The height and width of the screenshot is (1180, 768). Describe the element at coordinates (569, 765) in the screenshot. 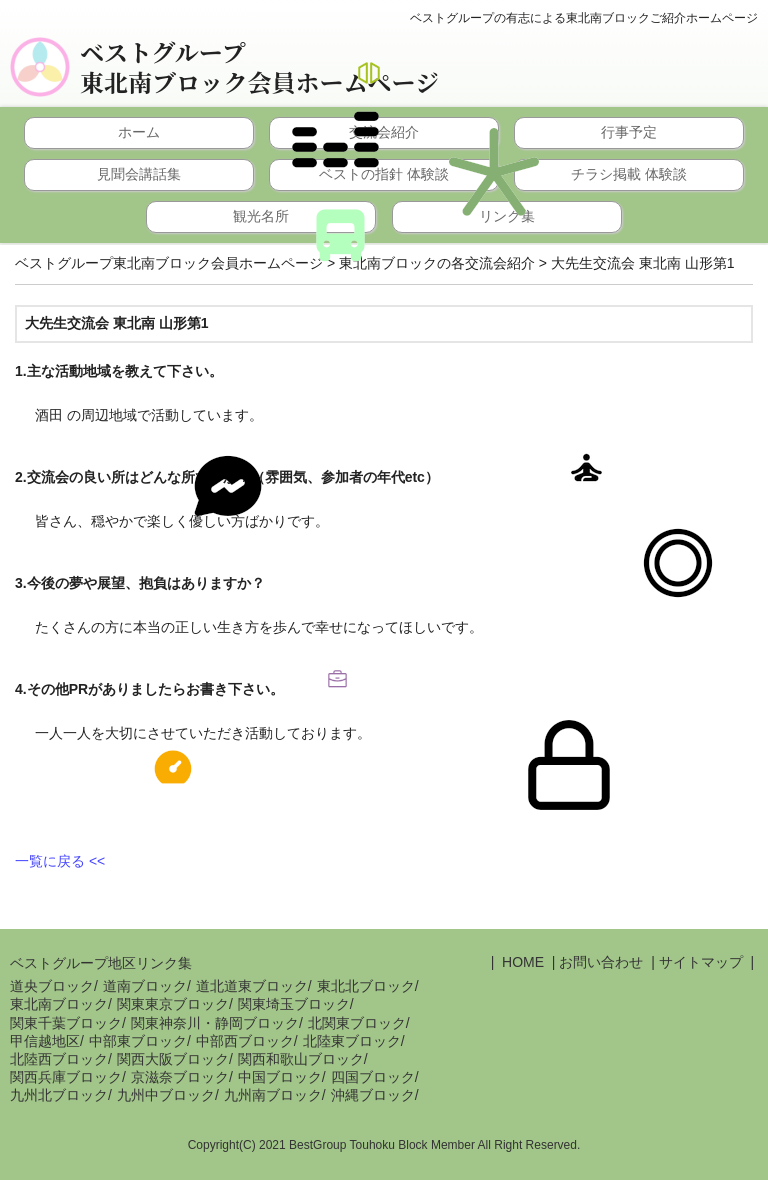

I see `indicates a secure or encrypted connection` at that location.